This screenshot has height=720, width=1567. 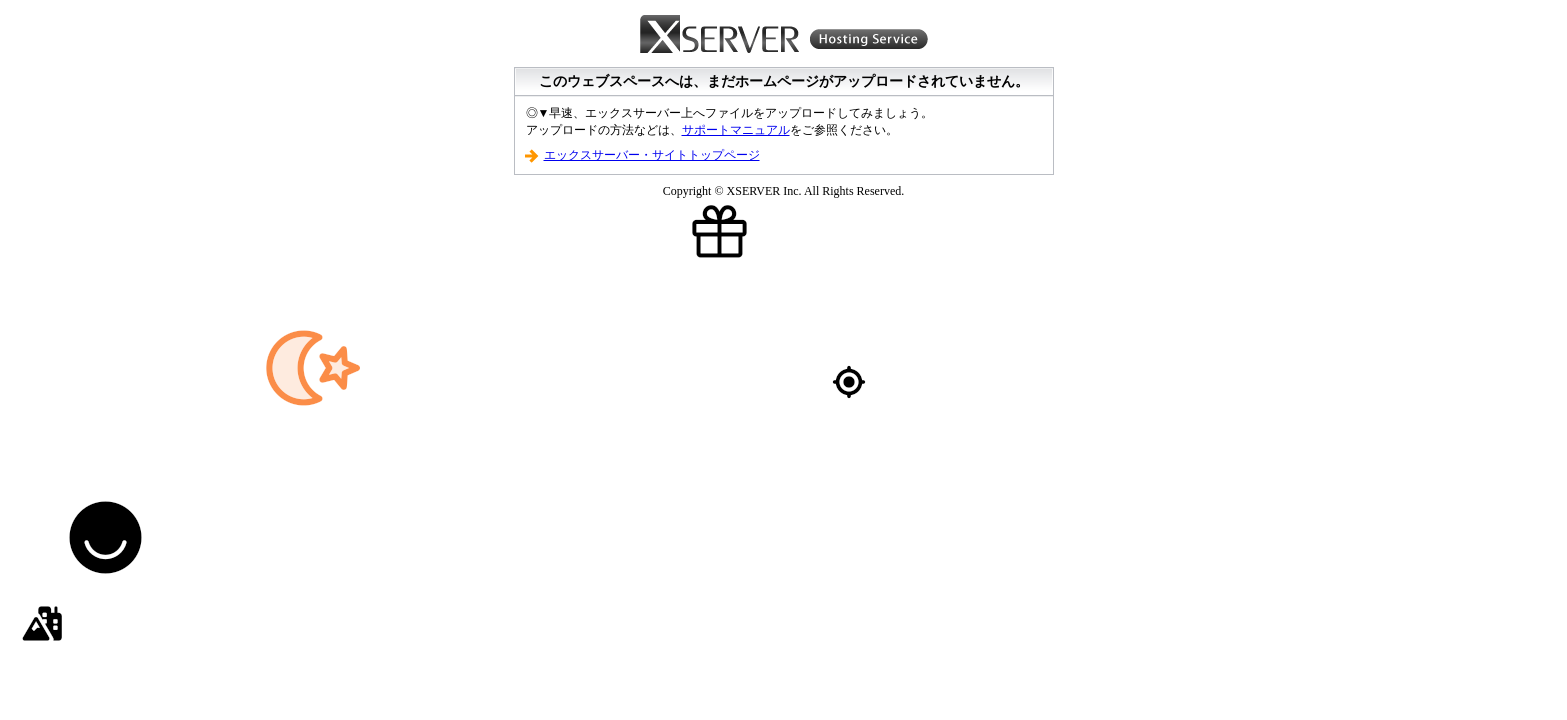 I want to click on indicates islamic religious content or settings, so click(x=310, y=368).